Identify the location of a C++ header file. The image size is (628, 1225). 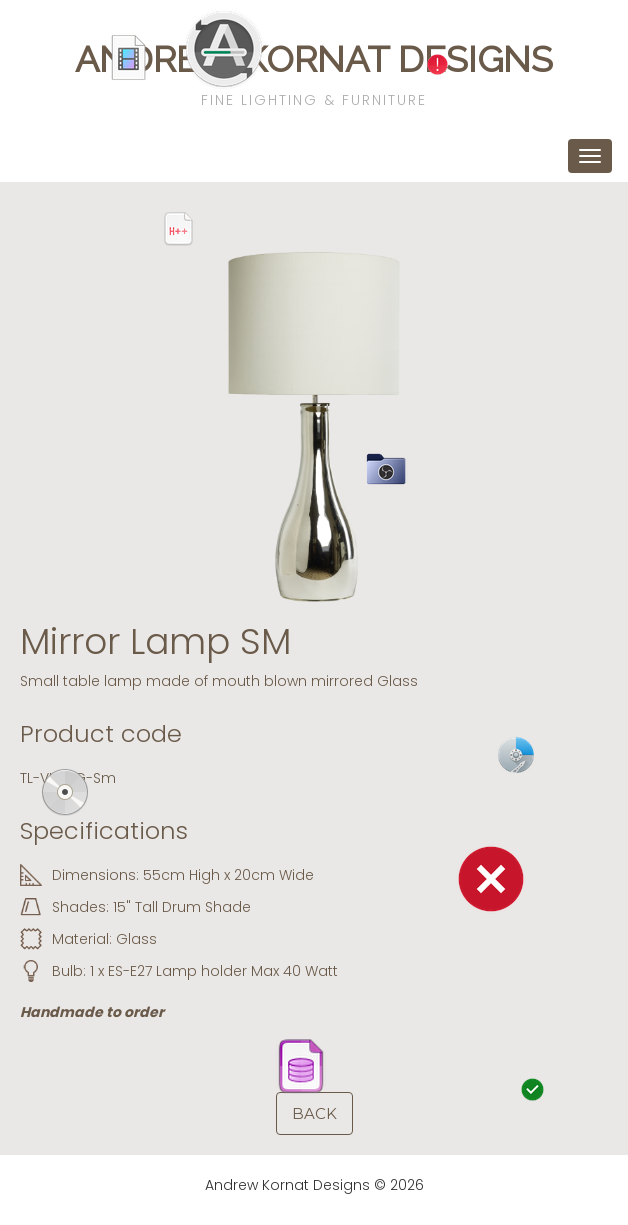
(178, 228).